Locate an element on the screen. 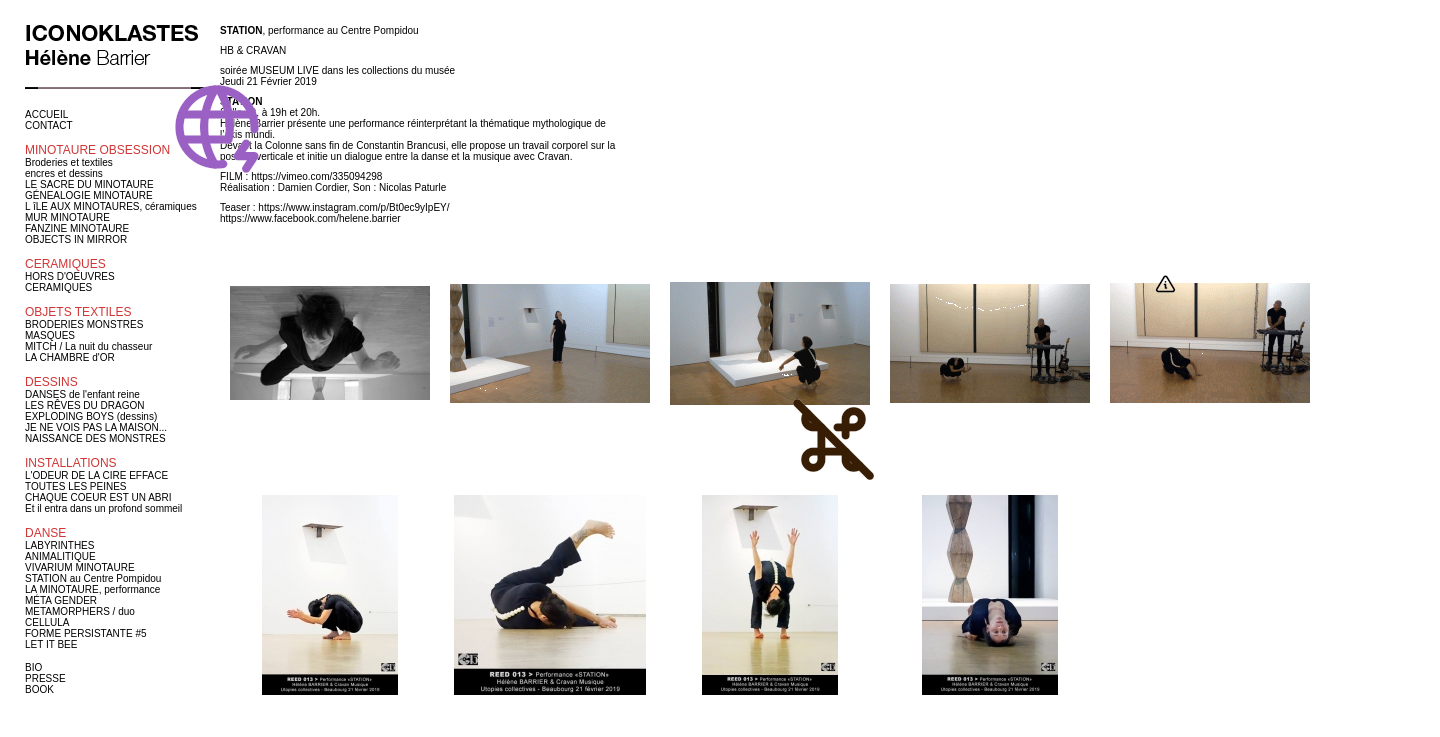 This screenshot has width=1440, height=737. view important information or notice is located at coordinates (1165, 284).